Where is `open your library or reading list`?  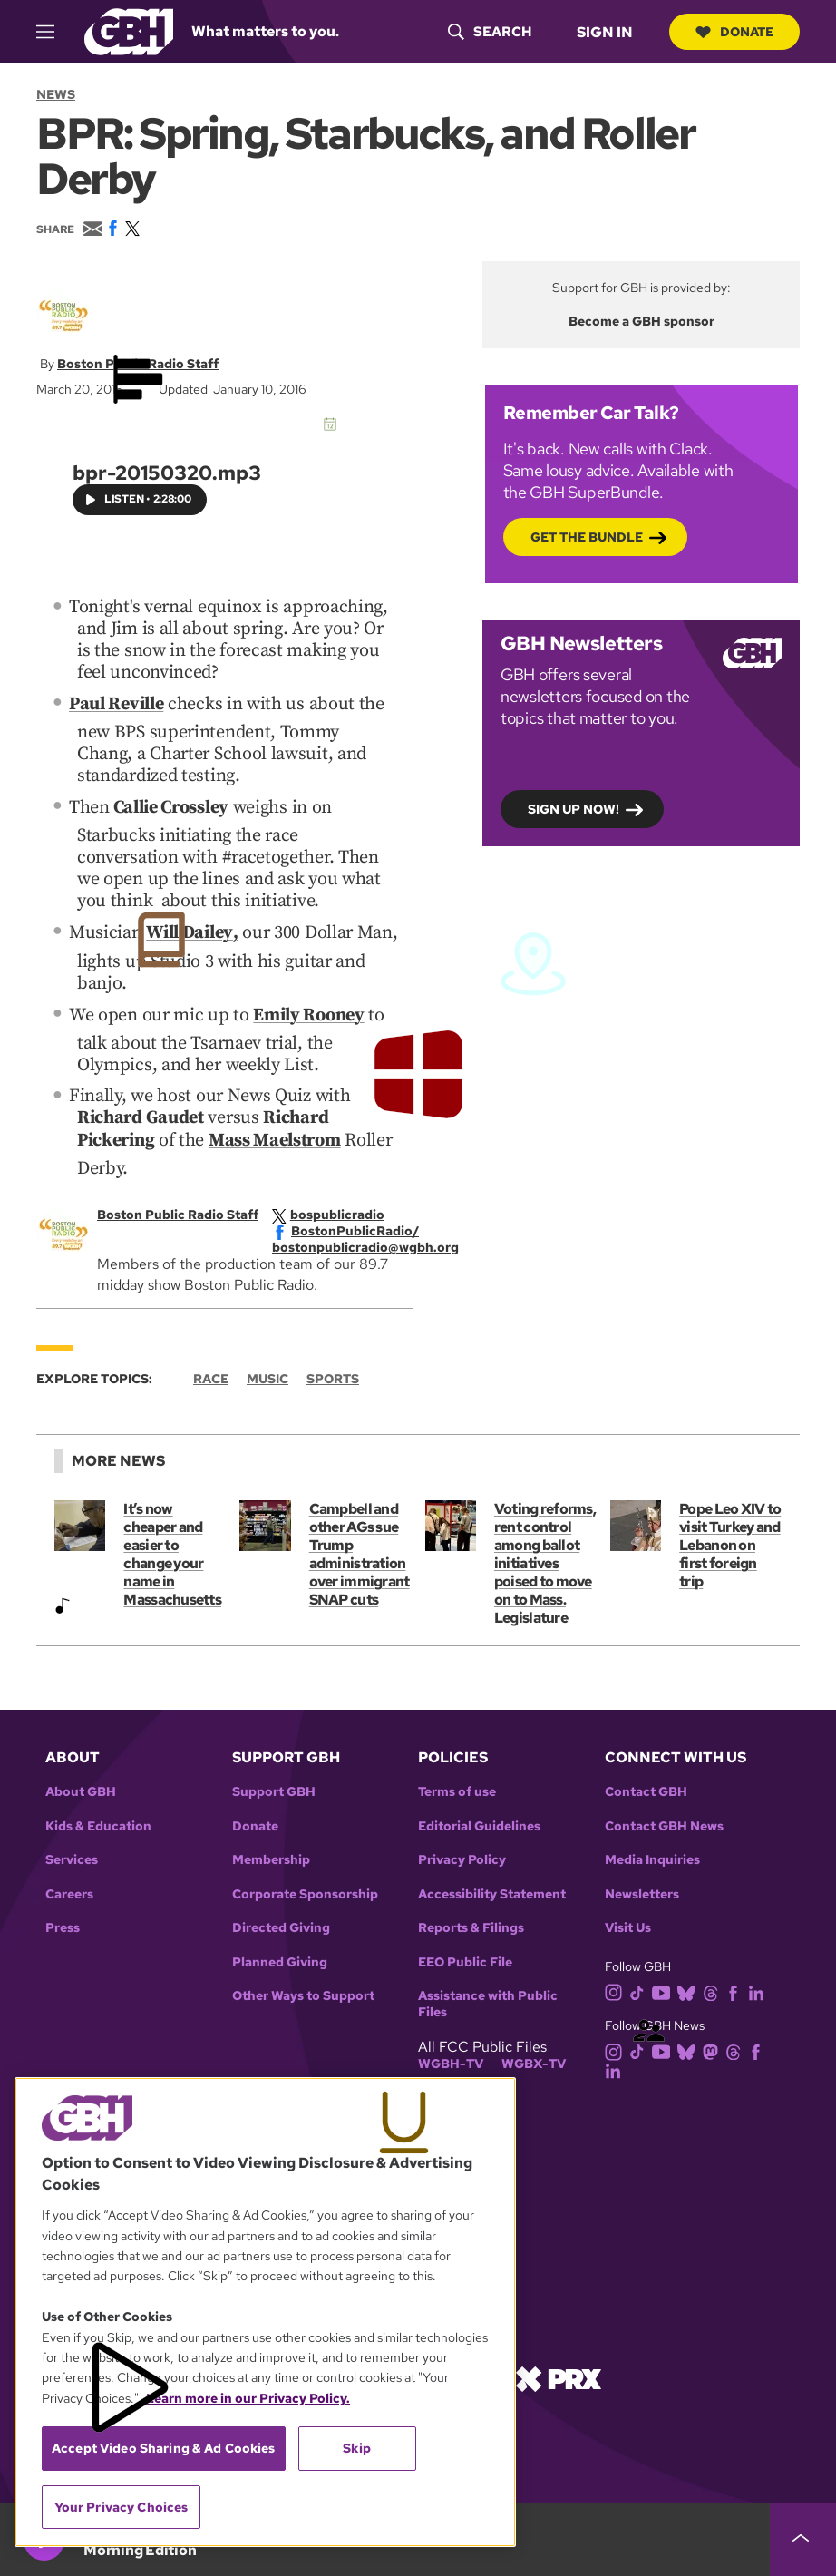
open your library or reading list is located at coordinates (161, 940).